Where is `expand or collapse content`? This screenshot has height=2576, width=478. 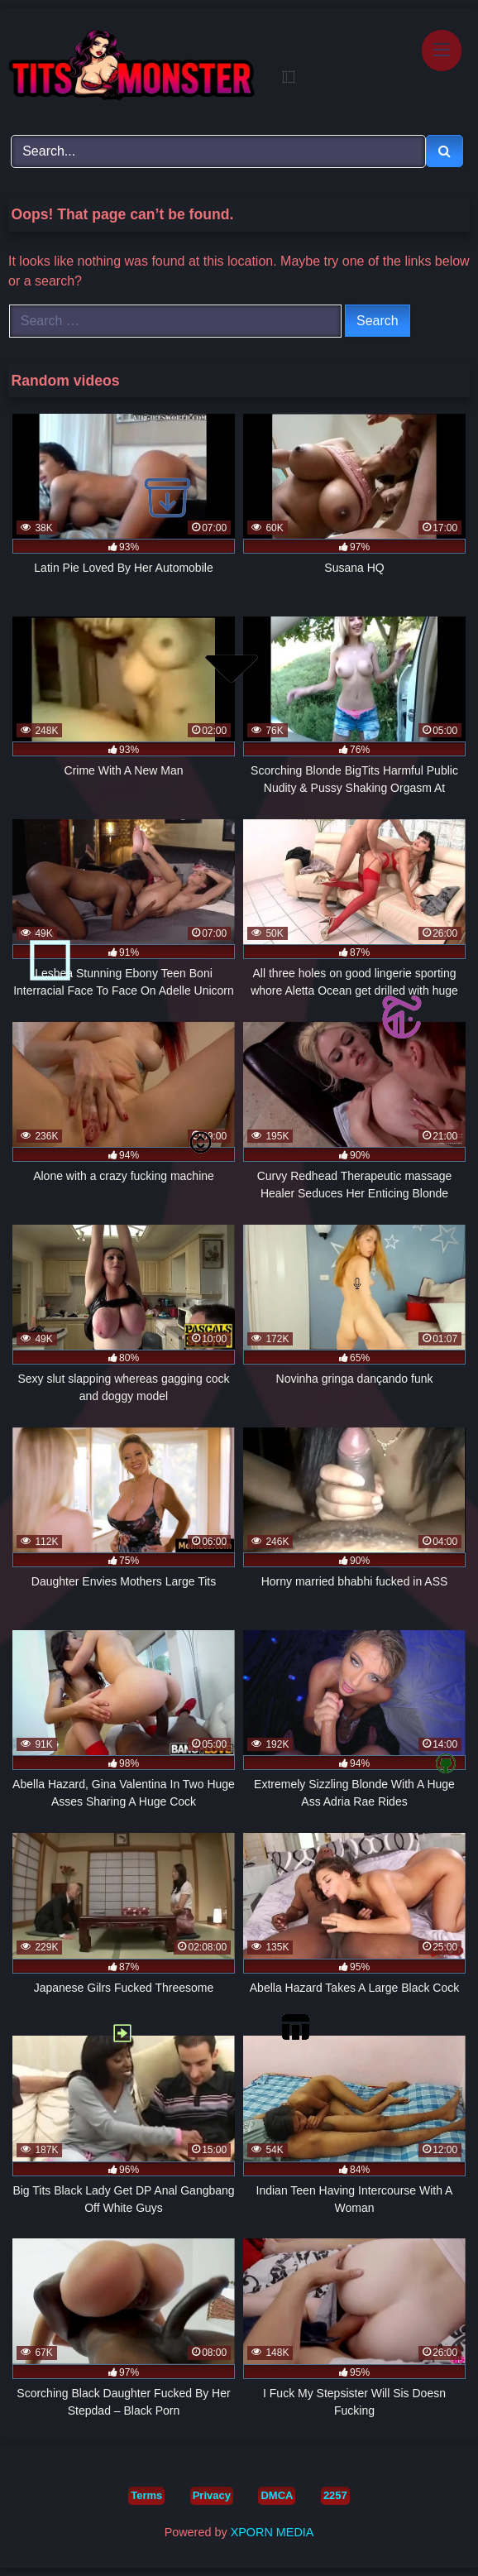 expand or collapse content is located at coordinates (200, 1142).